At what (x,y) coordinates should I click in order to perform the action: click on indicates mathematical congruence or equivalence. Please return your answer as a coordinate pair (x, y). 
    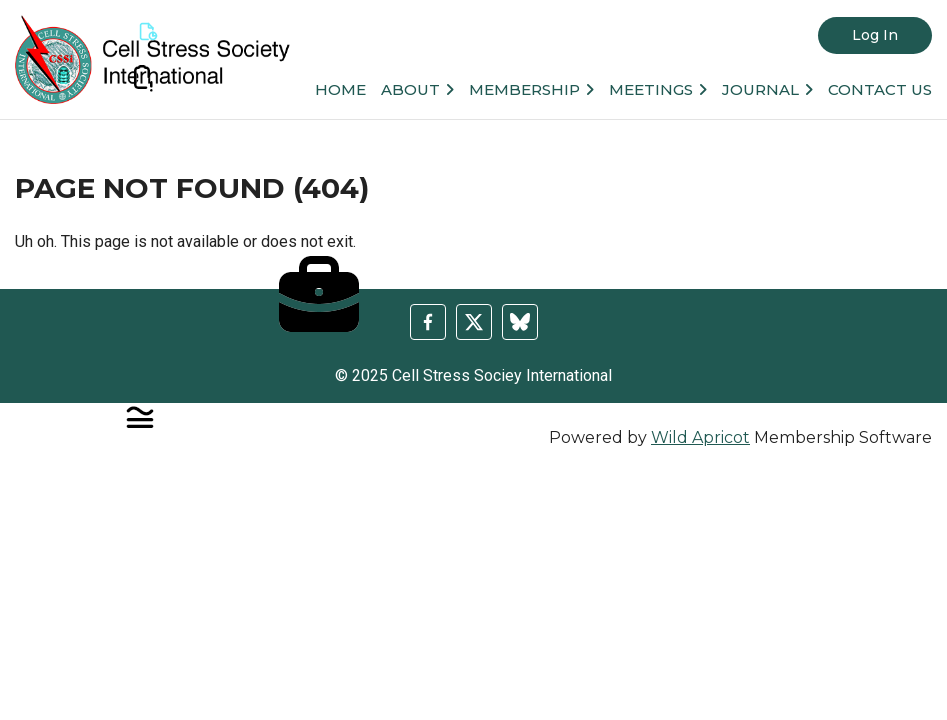
    Looking at the image, I should click on (140, 418).